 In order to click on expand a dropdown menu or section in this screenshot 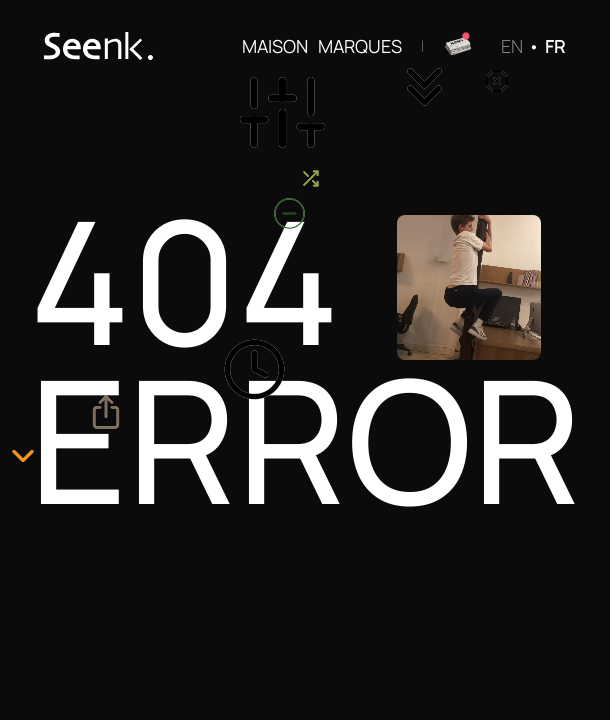, I will do `click(23, 456)`.